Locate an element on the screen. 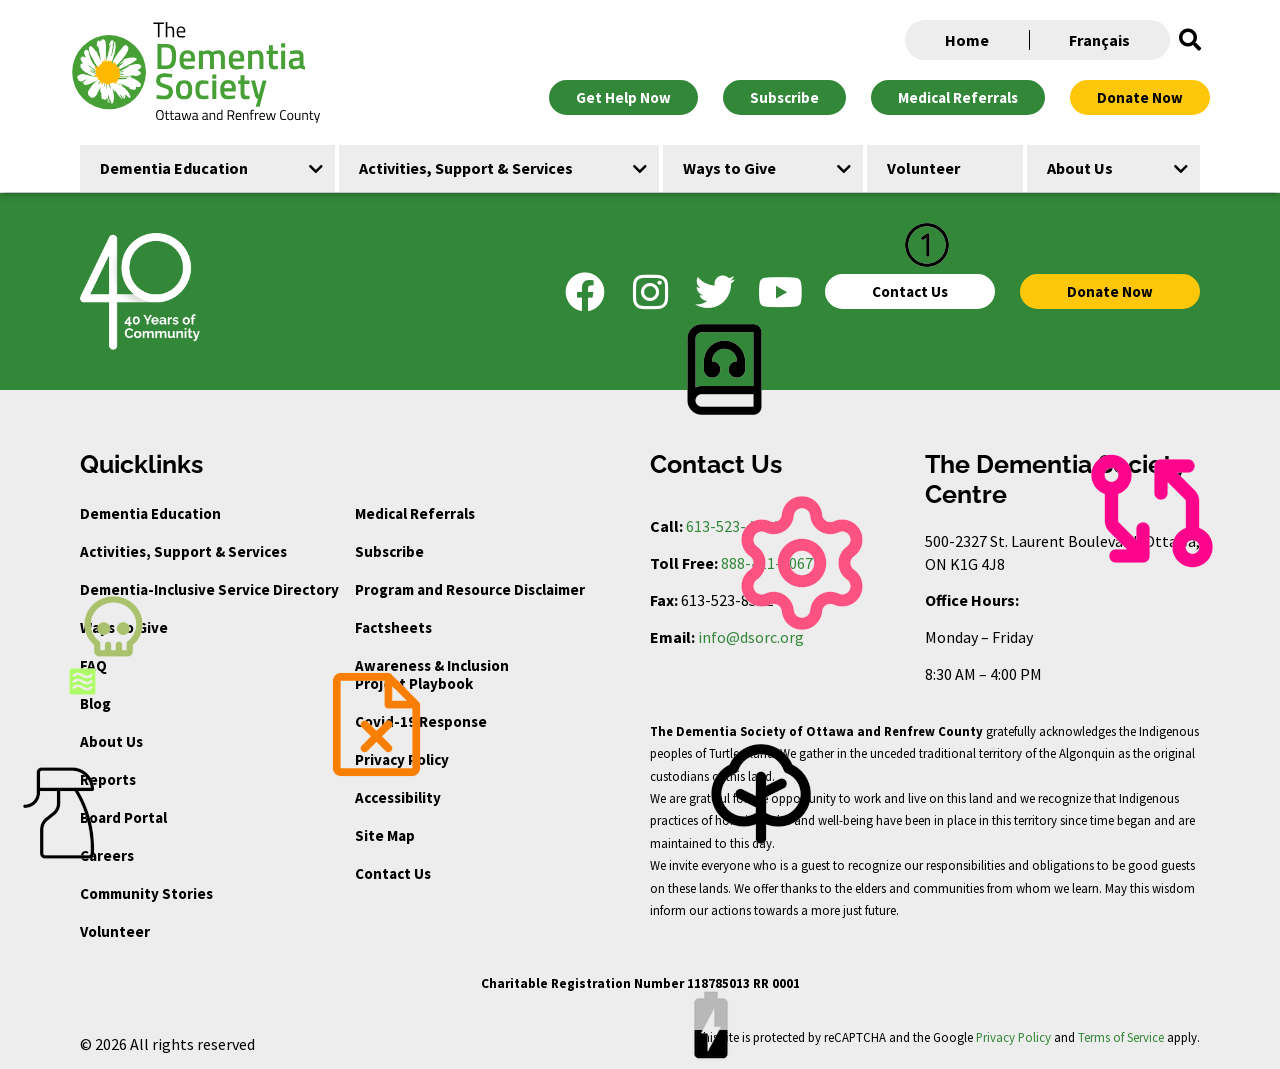 The image size is (1280, 1069). indicates battery is charging at 50% capacity is located at coordinates (711, 1025).